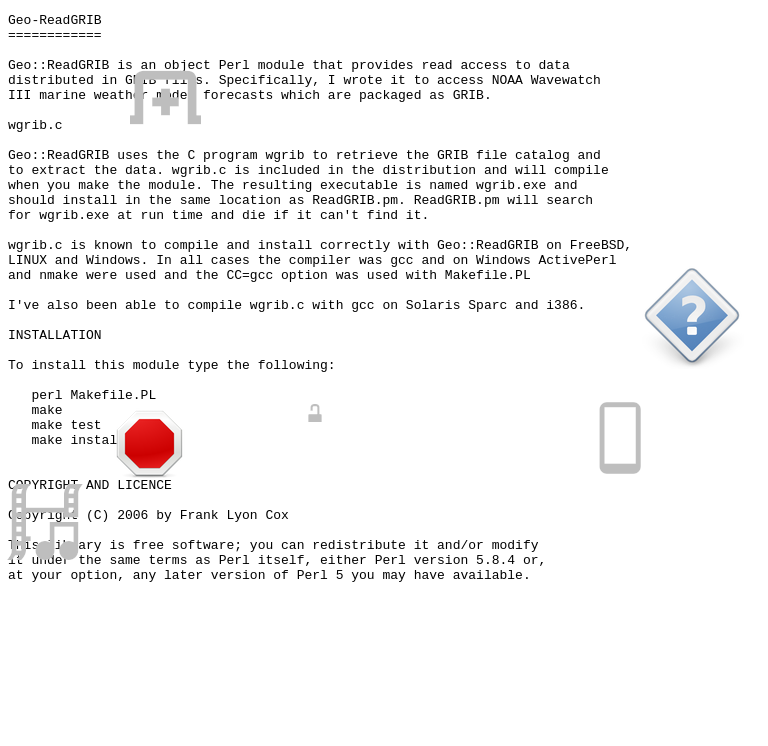  Describe the element at coordinates (620, 438) in the screenshot. I see `indicates an iPhone or iOS device` at that location.